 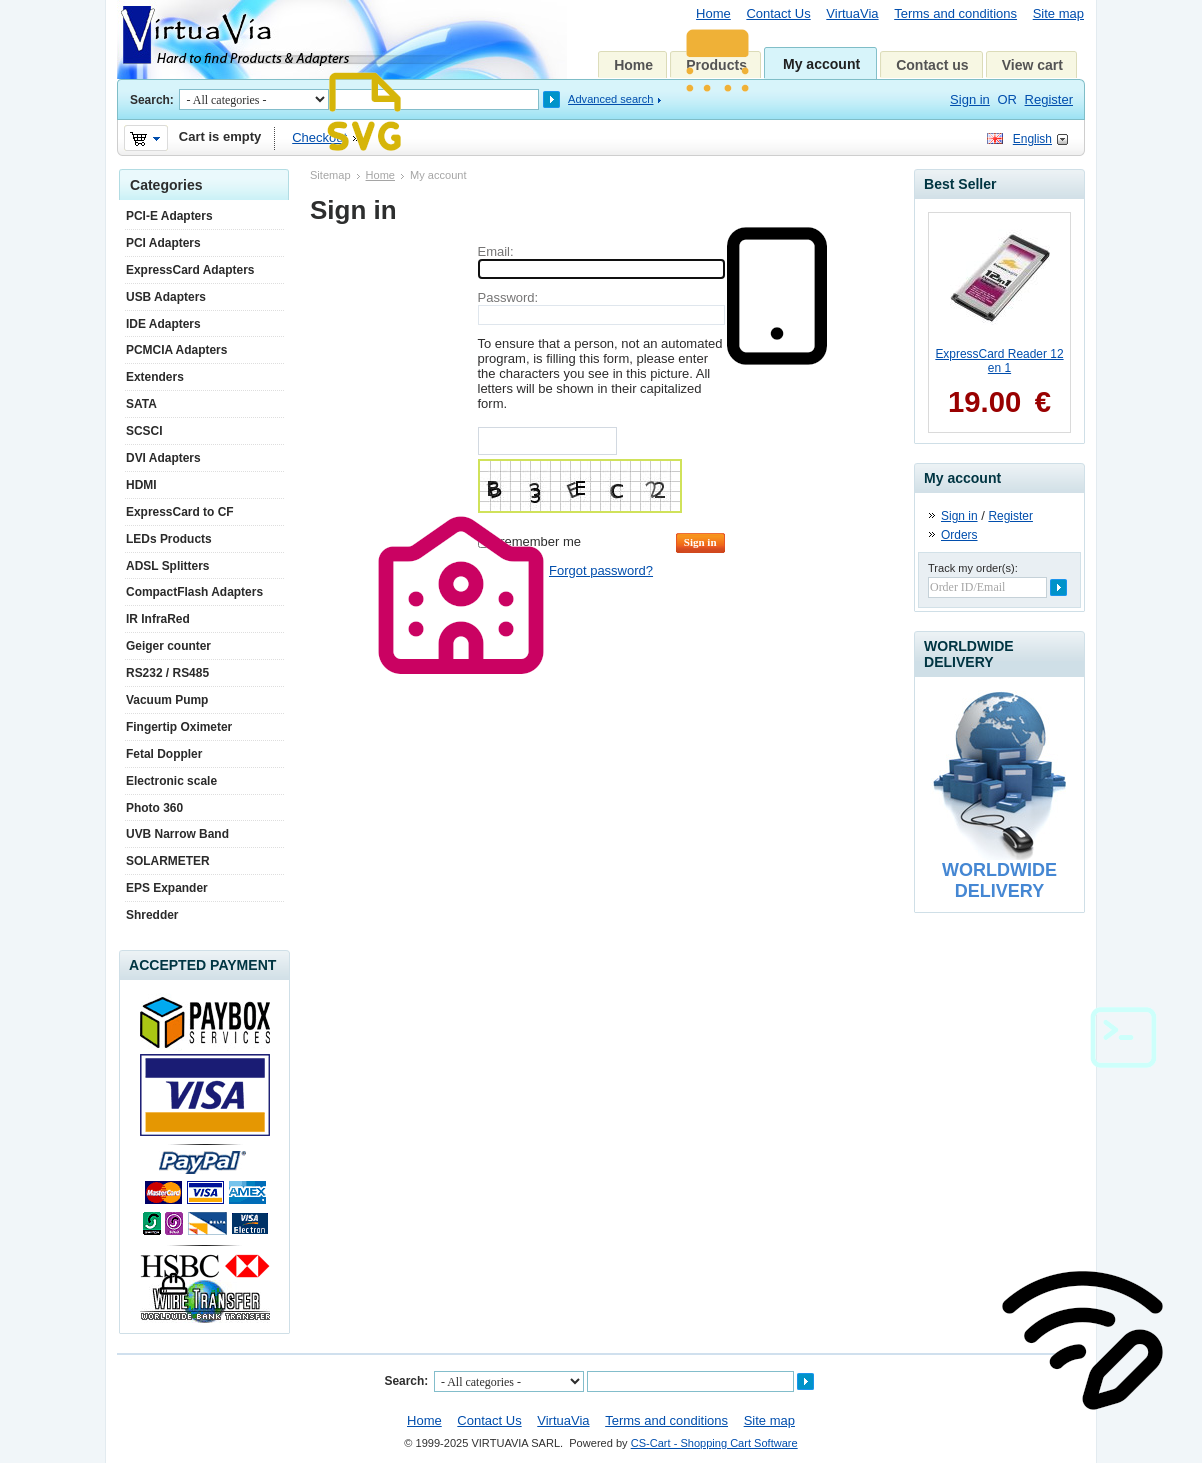 What do you see at coordinates (173, 1284) in the screenshot?
I see `access construction or safety settings` at bounding box center [173, 1284].